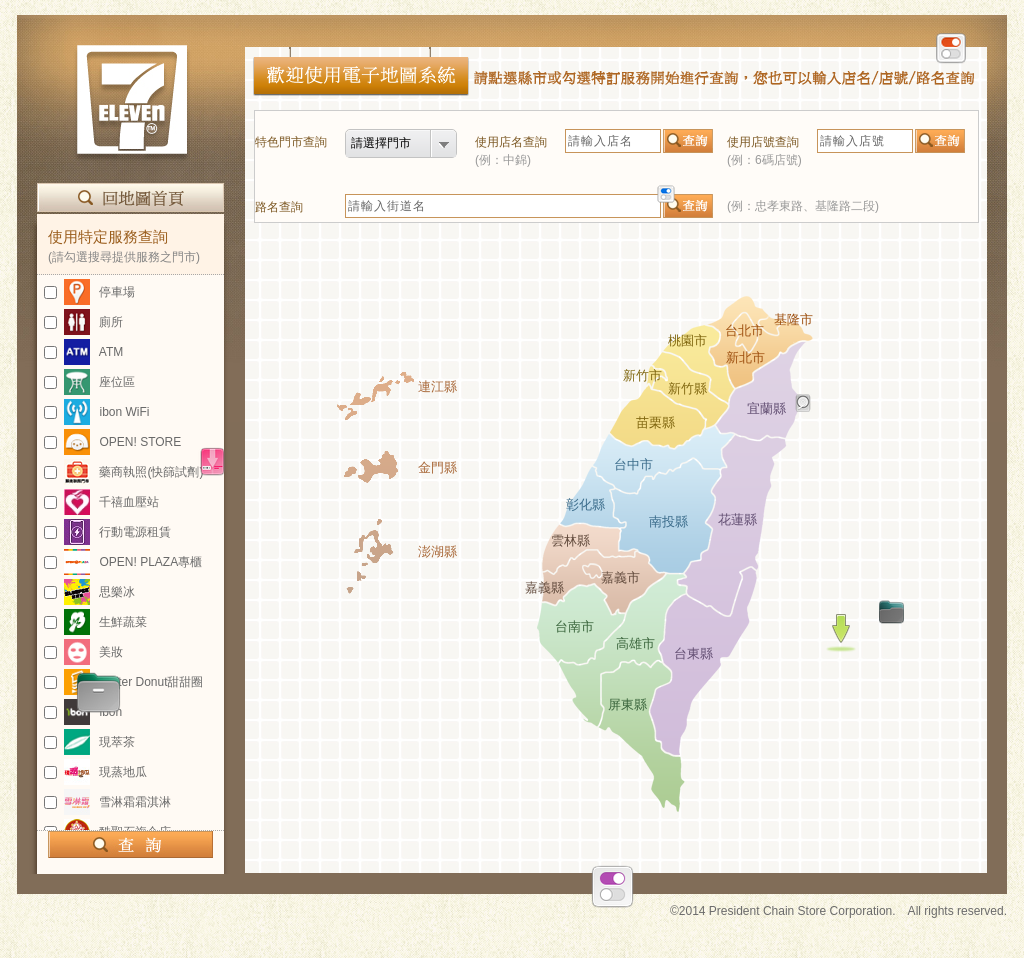  I want to click on open gnome tweaks settings, so click(951, 48).